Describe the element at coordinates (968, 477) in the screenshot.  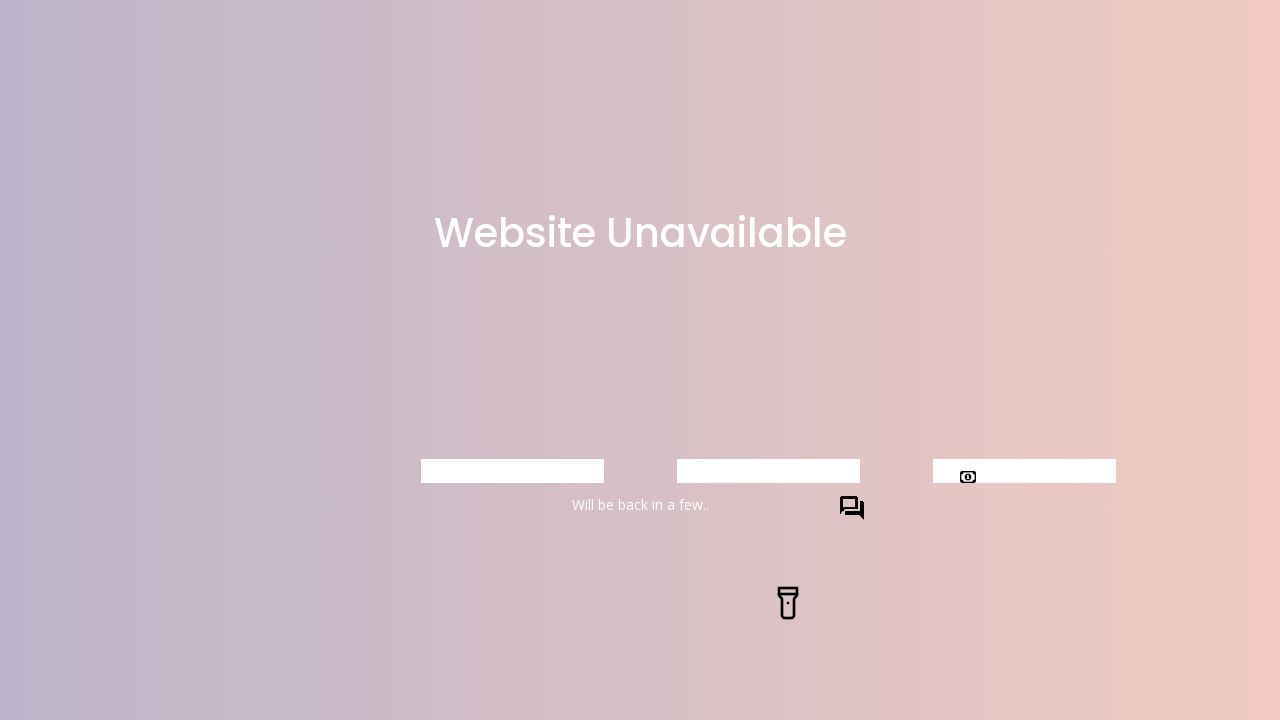
I see `view payment or billing information` at that location.